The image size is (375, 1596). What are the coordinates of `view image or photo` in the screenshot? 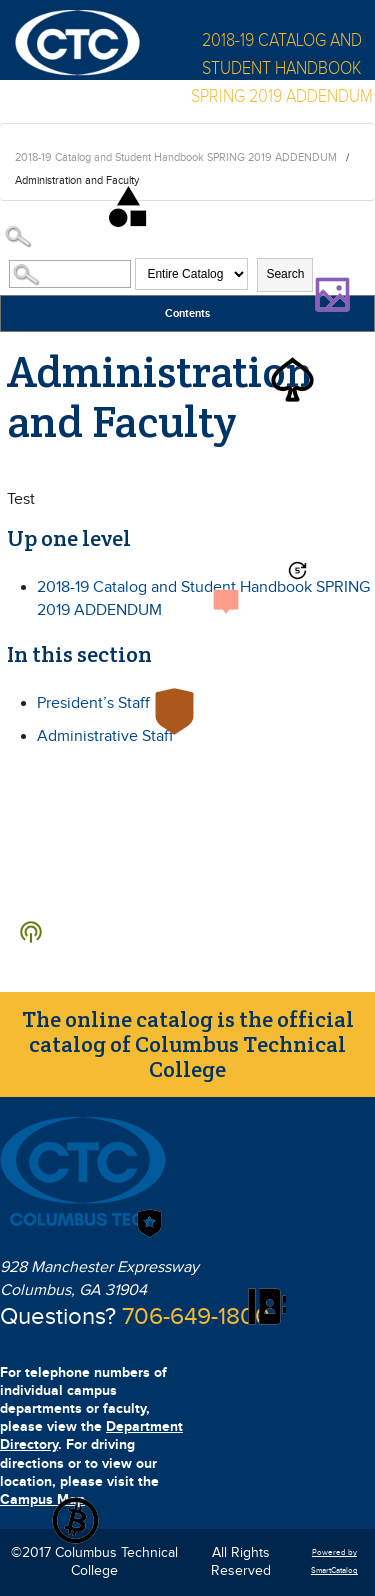 It's located at (332, 294).